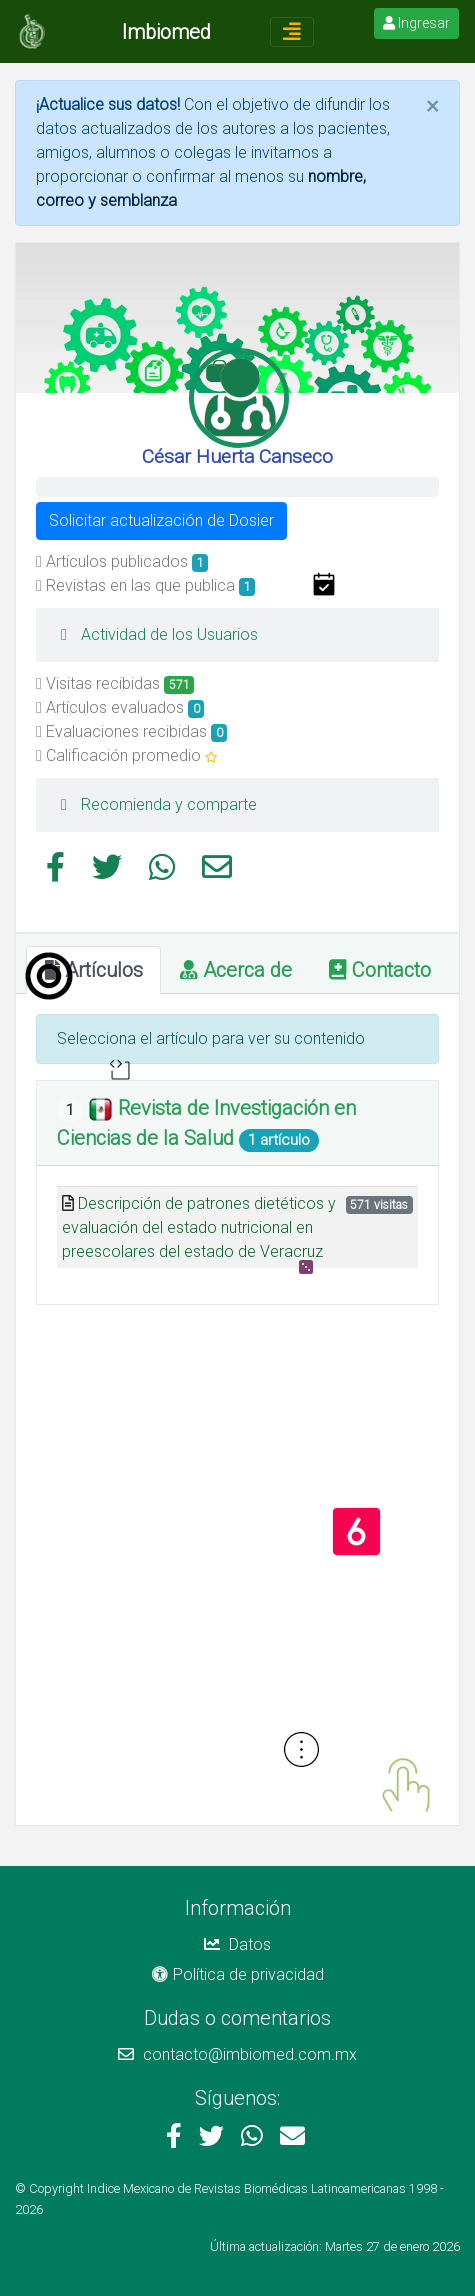 The image size is (475, 2296). Describe the element at coordinates (324, 585) in the screenshot. I see `confirm or schedule an event` at that location.